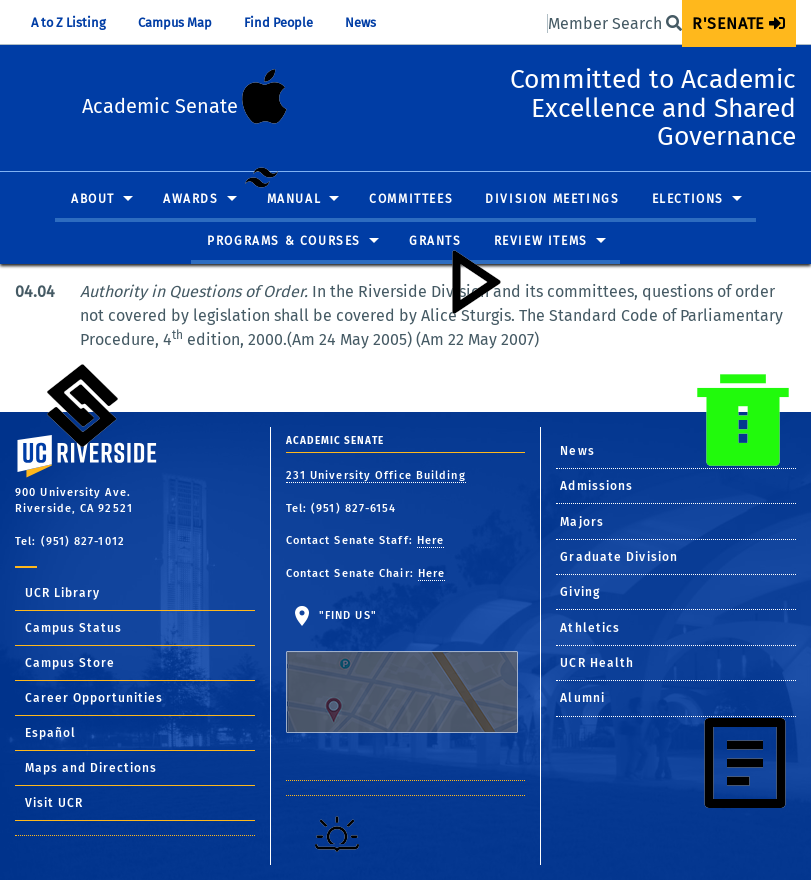  I want to click on Apple company logo, so click(265, 96).